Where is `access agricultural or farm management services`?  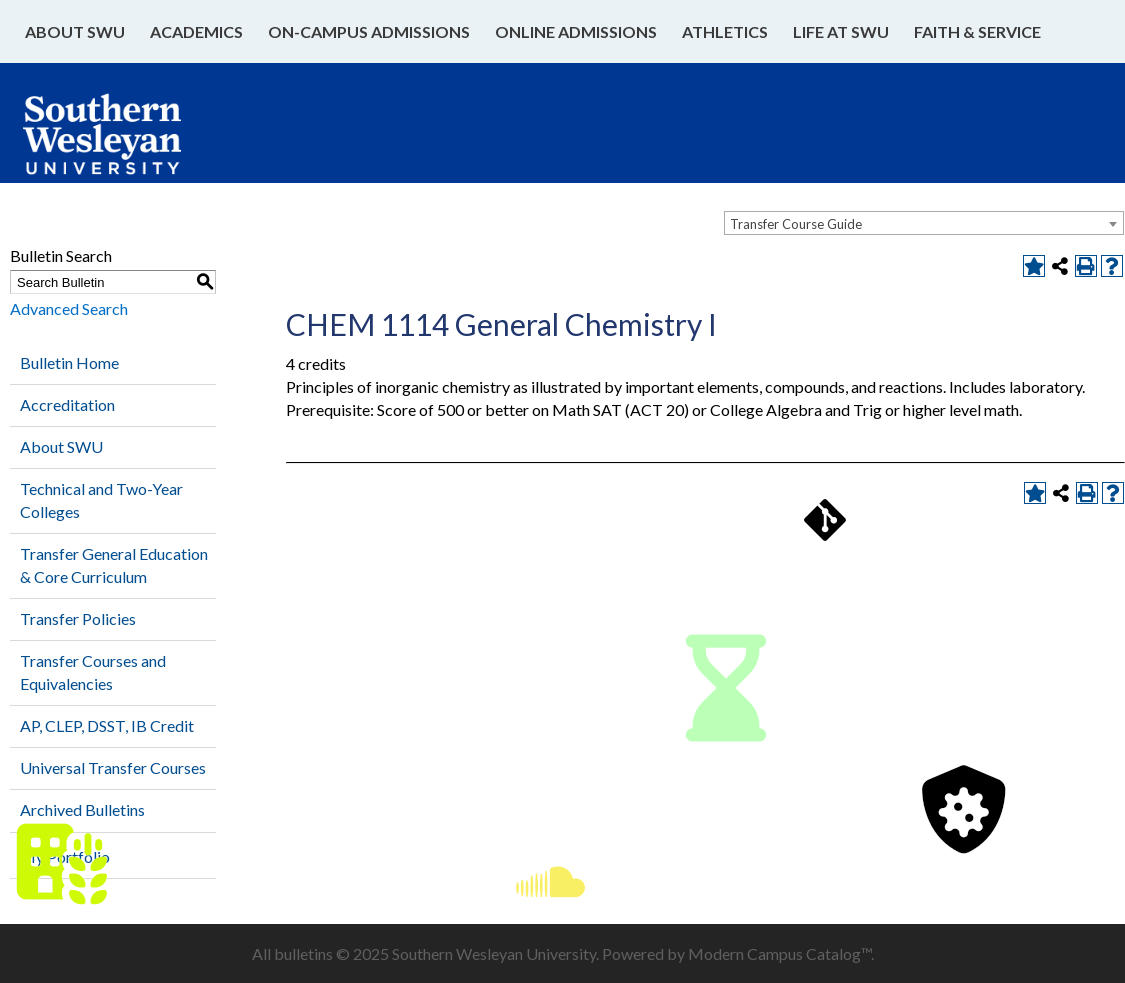
access agricultural or farm management services is located at coordinates (59, 861).